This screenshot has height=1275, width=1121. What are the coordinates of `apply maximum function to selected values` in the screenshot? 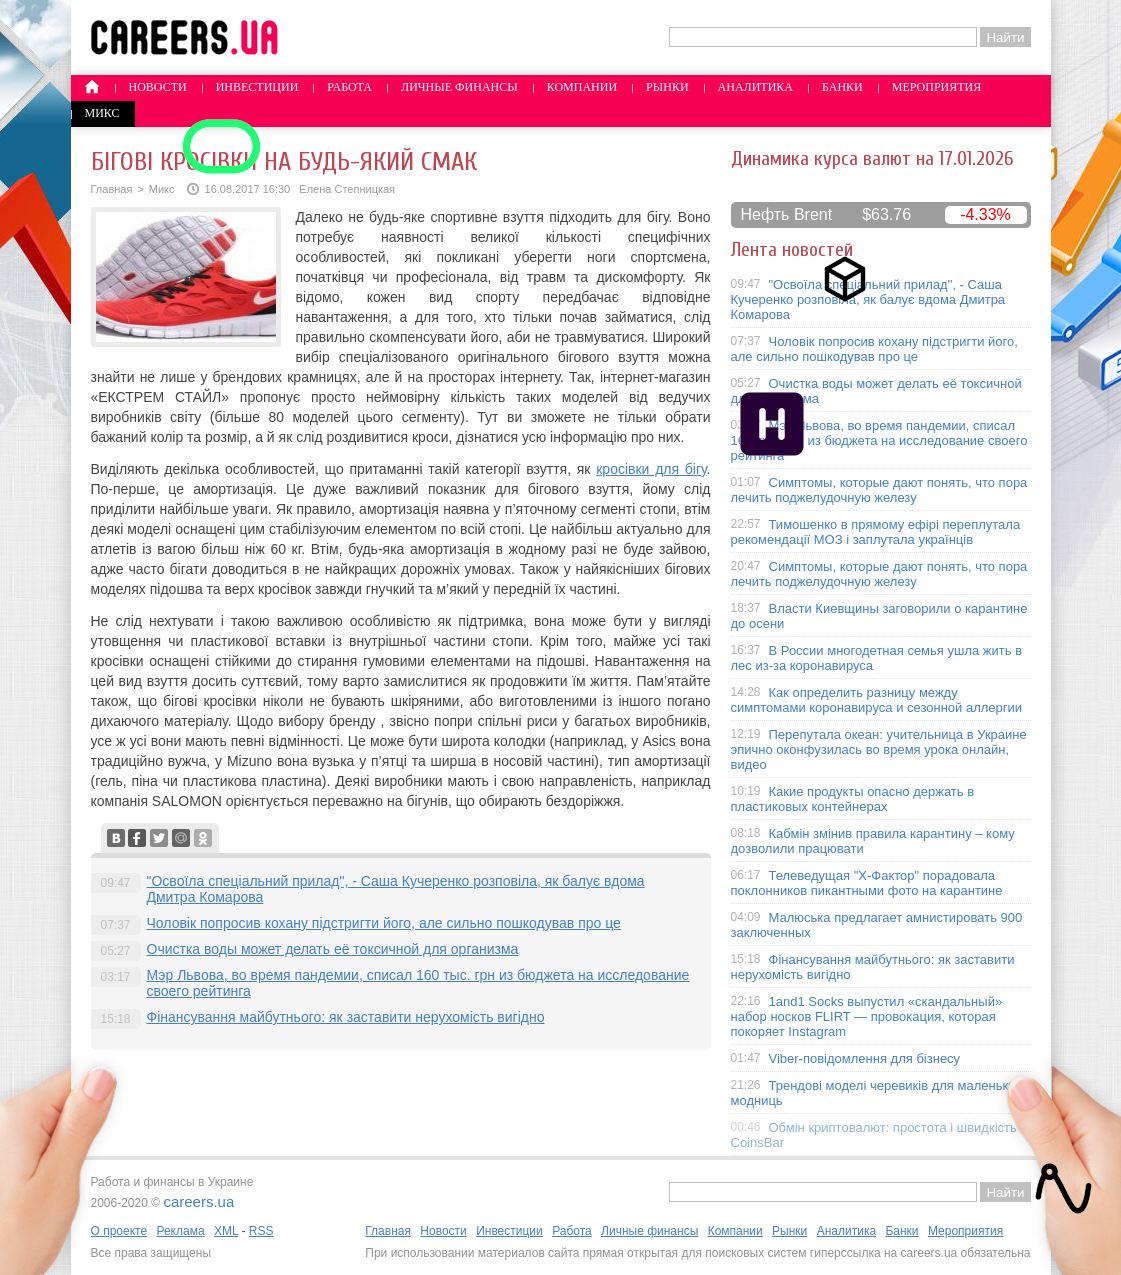 It's located at (1063, 1188).